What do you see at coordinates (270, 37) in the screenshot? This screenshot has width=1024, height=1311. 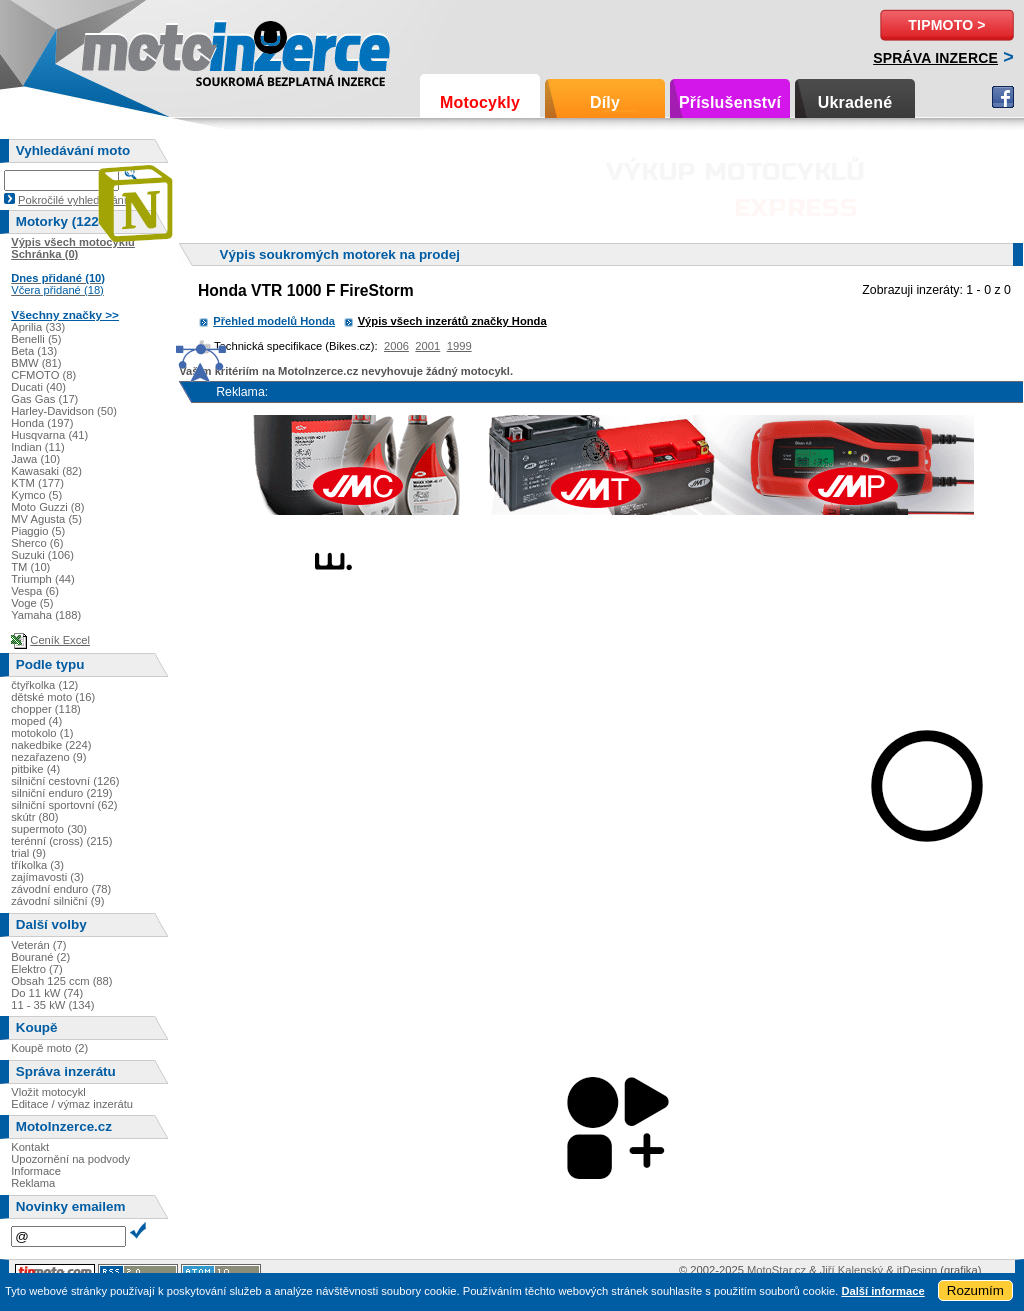 I see `umbraco content management system logo` at bounding box center [270, 37].